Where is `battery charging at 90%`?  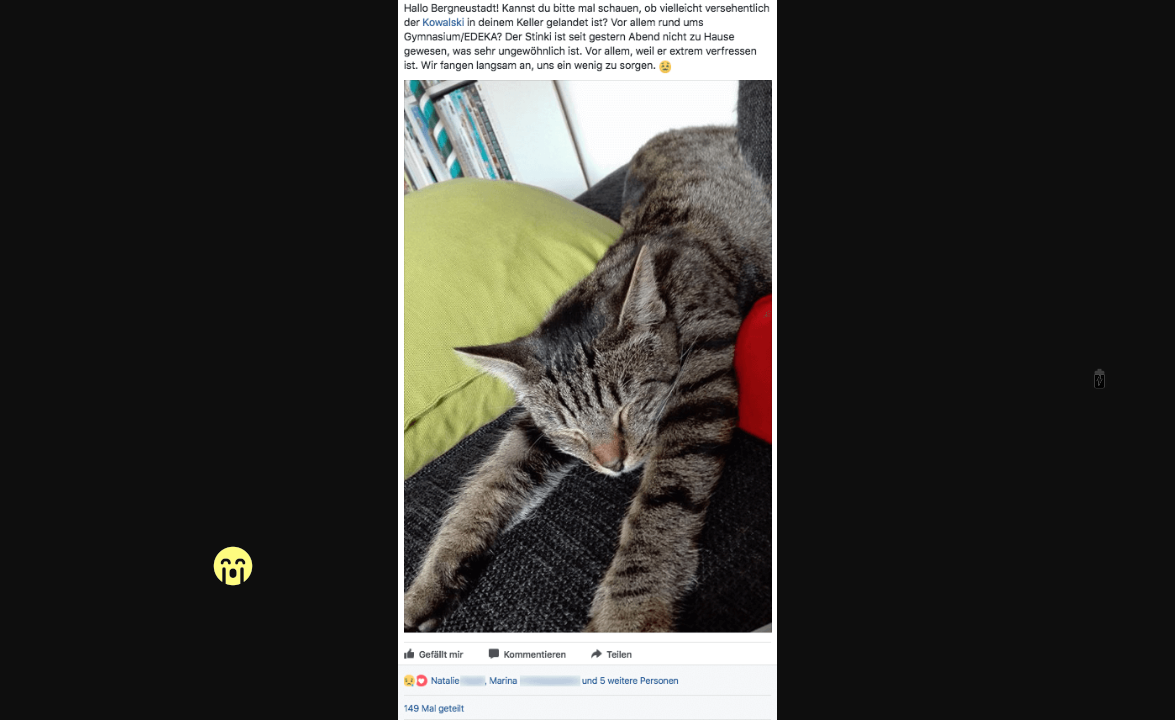
battery charging at 90% is located at coordinates (1099, 378).